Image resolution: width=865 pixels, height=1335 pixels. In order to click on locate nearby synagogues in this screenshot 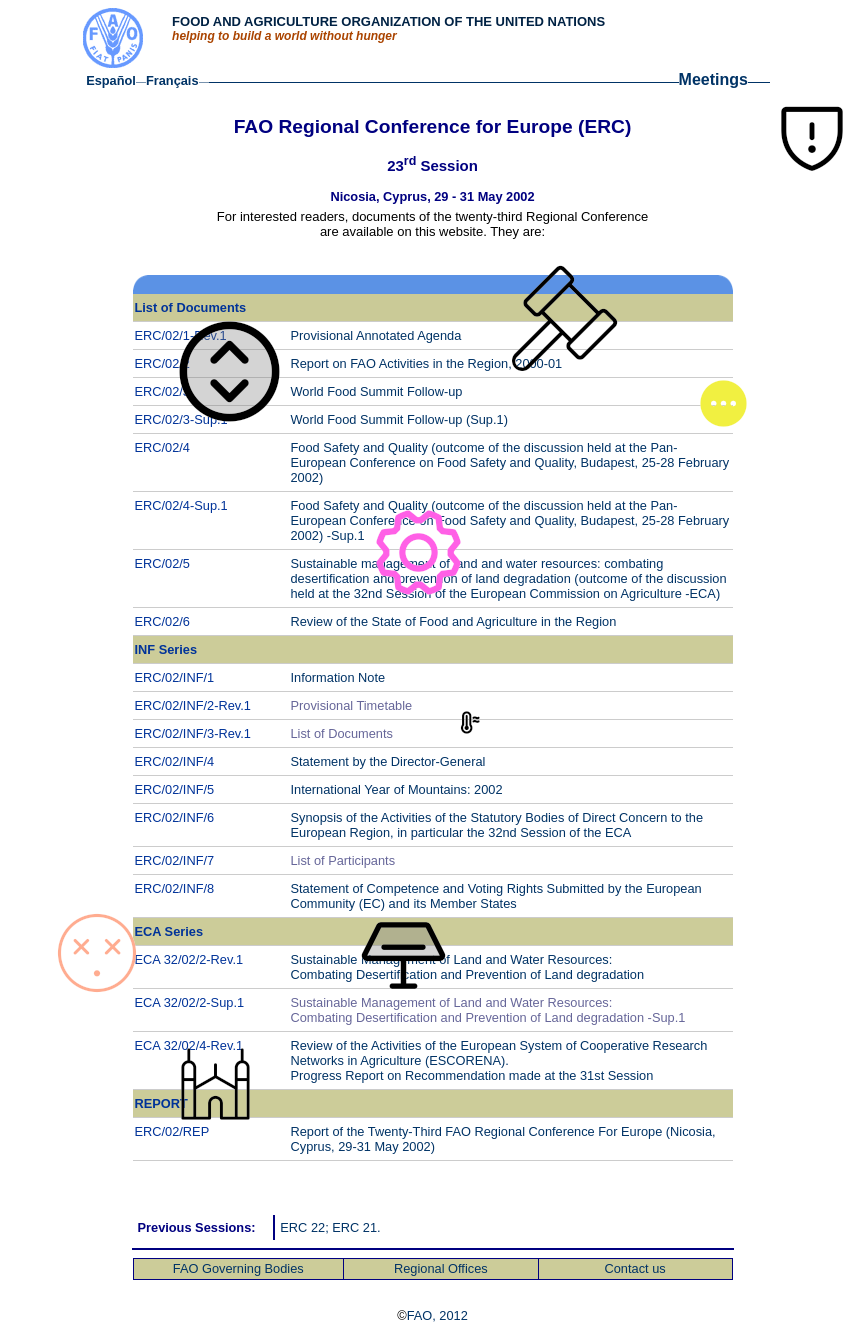, I will do `click(215, 1085)`.